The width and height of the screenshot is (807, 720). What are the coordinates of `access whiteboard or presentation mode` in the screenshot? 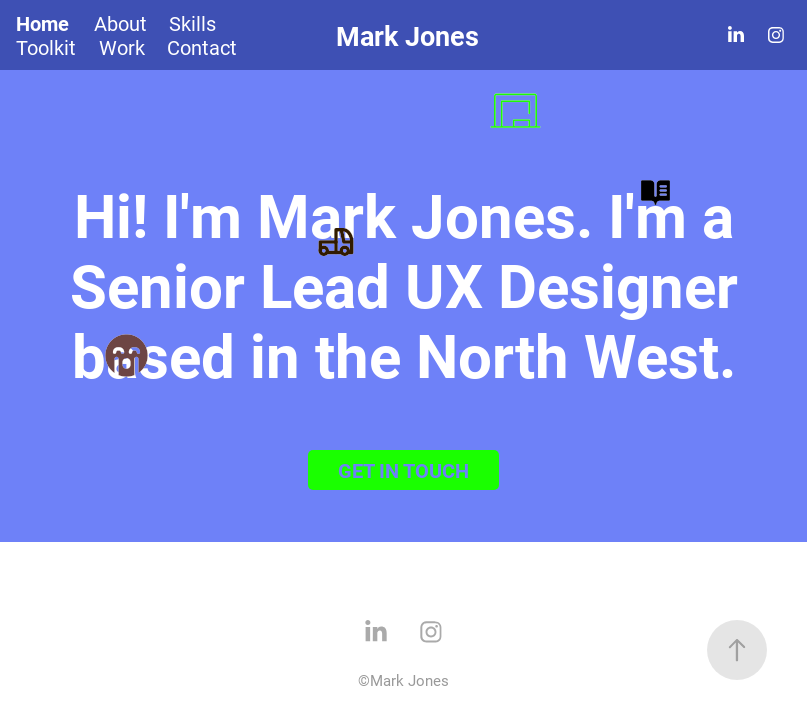 It's located at (515, 111).